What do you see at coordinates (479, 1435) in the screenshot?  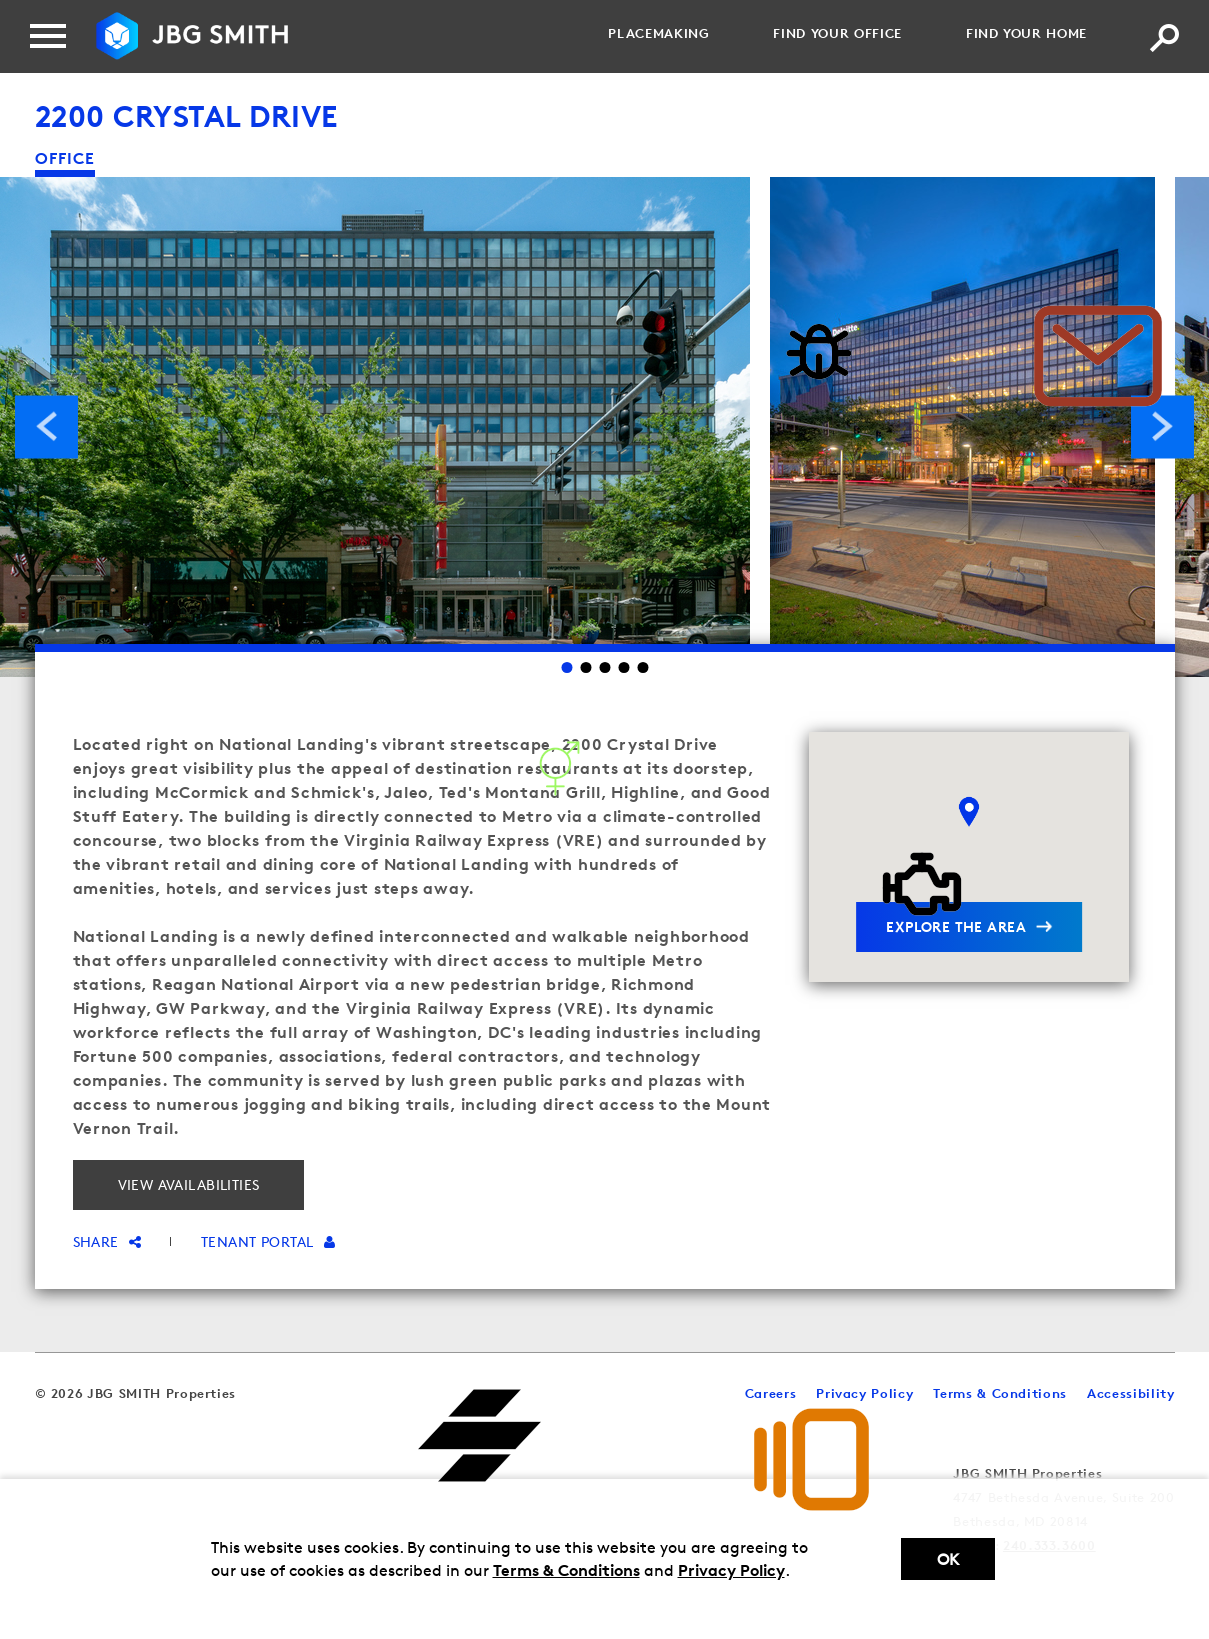 I see `stencil framework logo` at bounding box center [479, 1435].